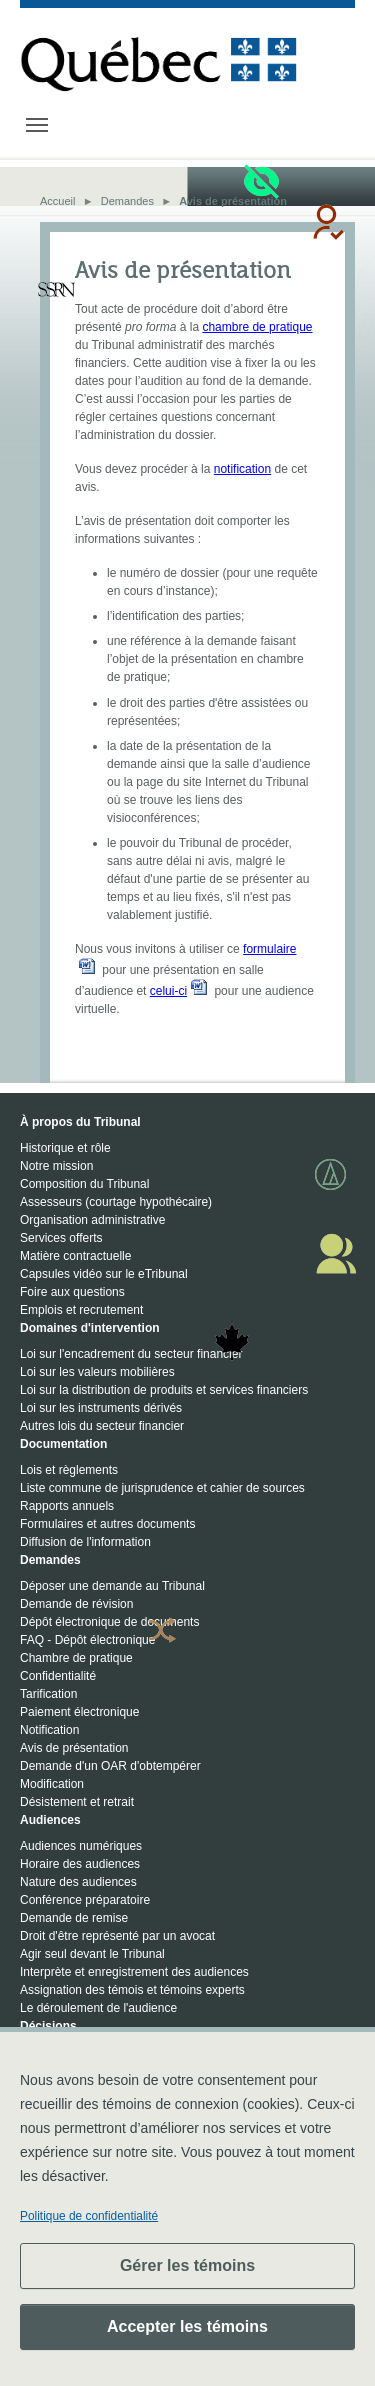  Describe the element at coordinates (326, 222) in the screenshot. I see `follow a user or add to your network` at that location.